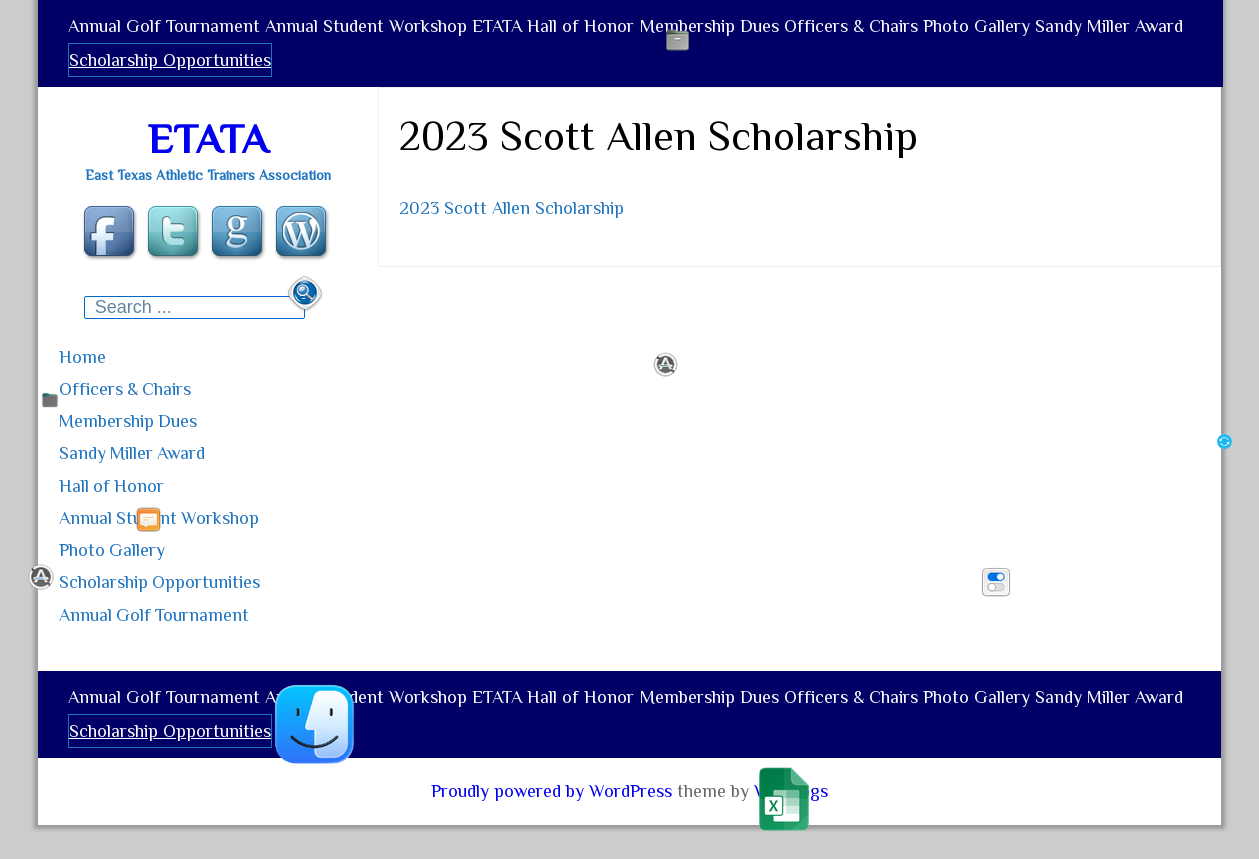 Image resolution: width=1259 pixels, height=859 pixels. What do you see at coordinates (784, 799) in the screenshot?
I see `open microsoft excel spreadsheet file` at bounding box center [784, 799].